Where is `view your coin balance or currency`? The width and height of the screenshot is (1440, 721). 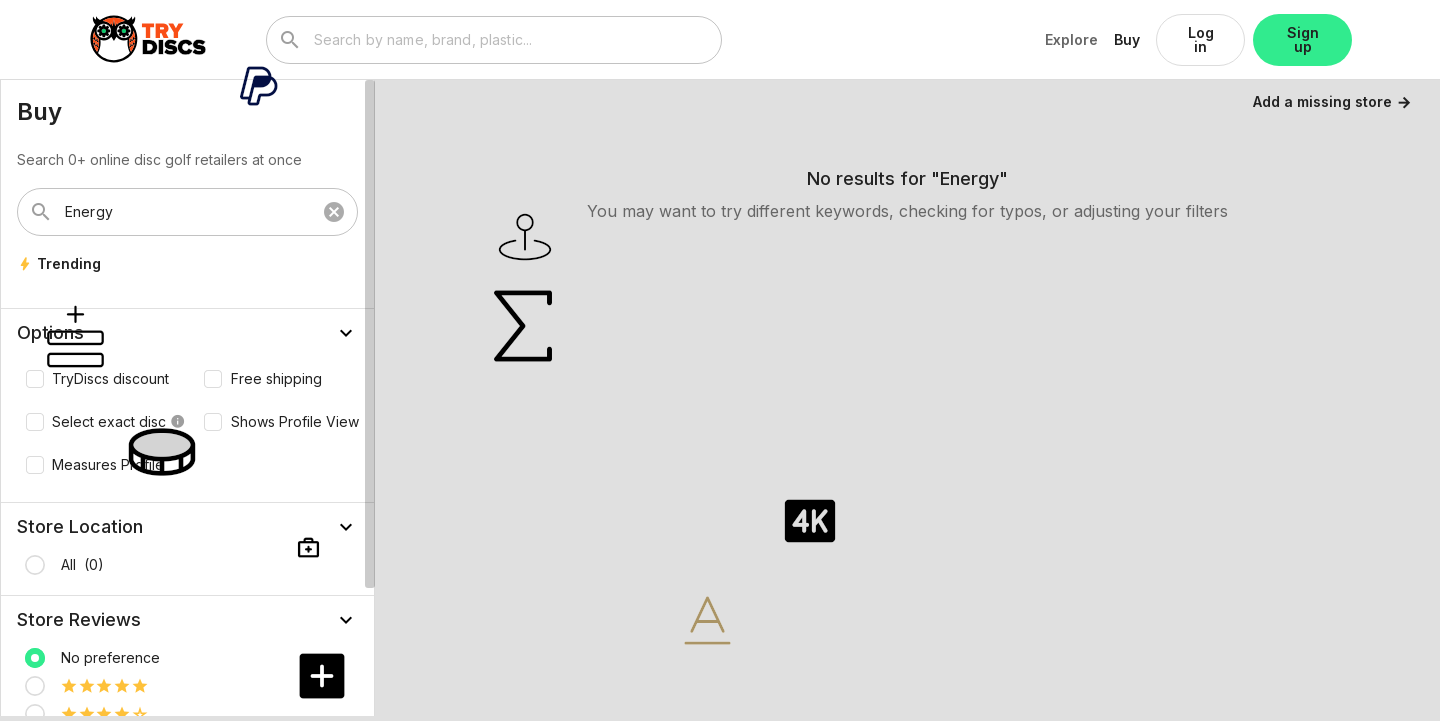
view your coin balance or currency is located at coordinates (162, 452).